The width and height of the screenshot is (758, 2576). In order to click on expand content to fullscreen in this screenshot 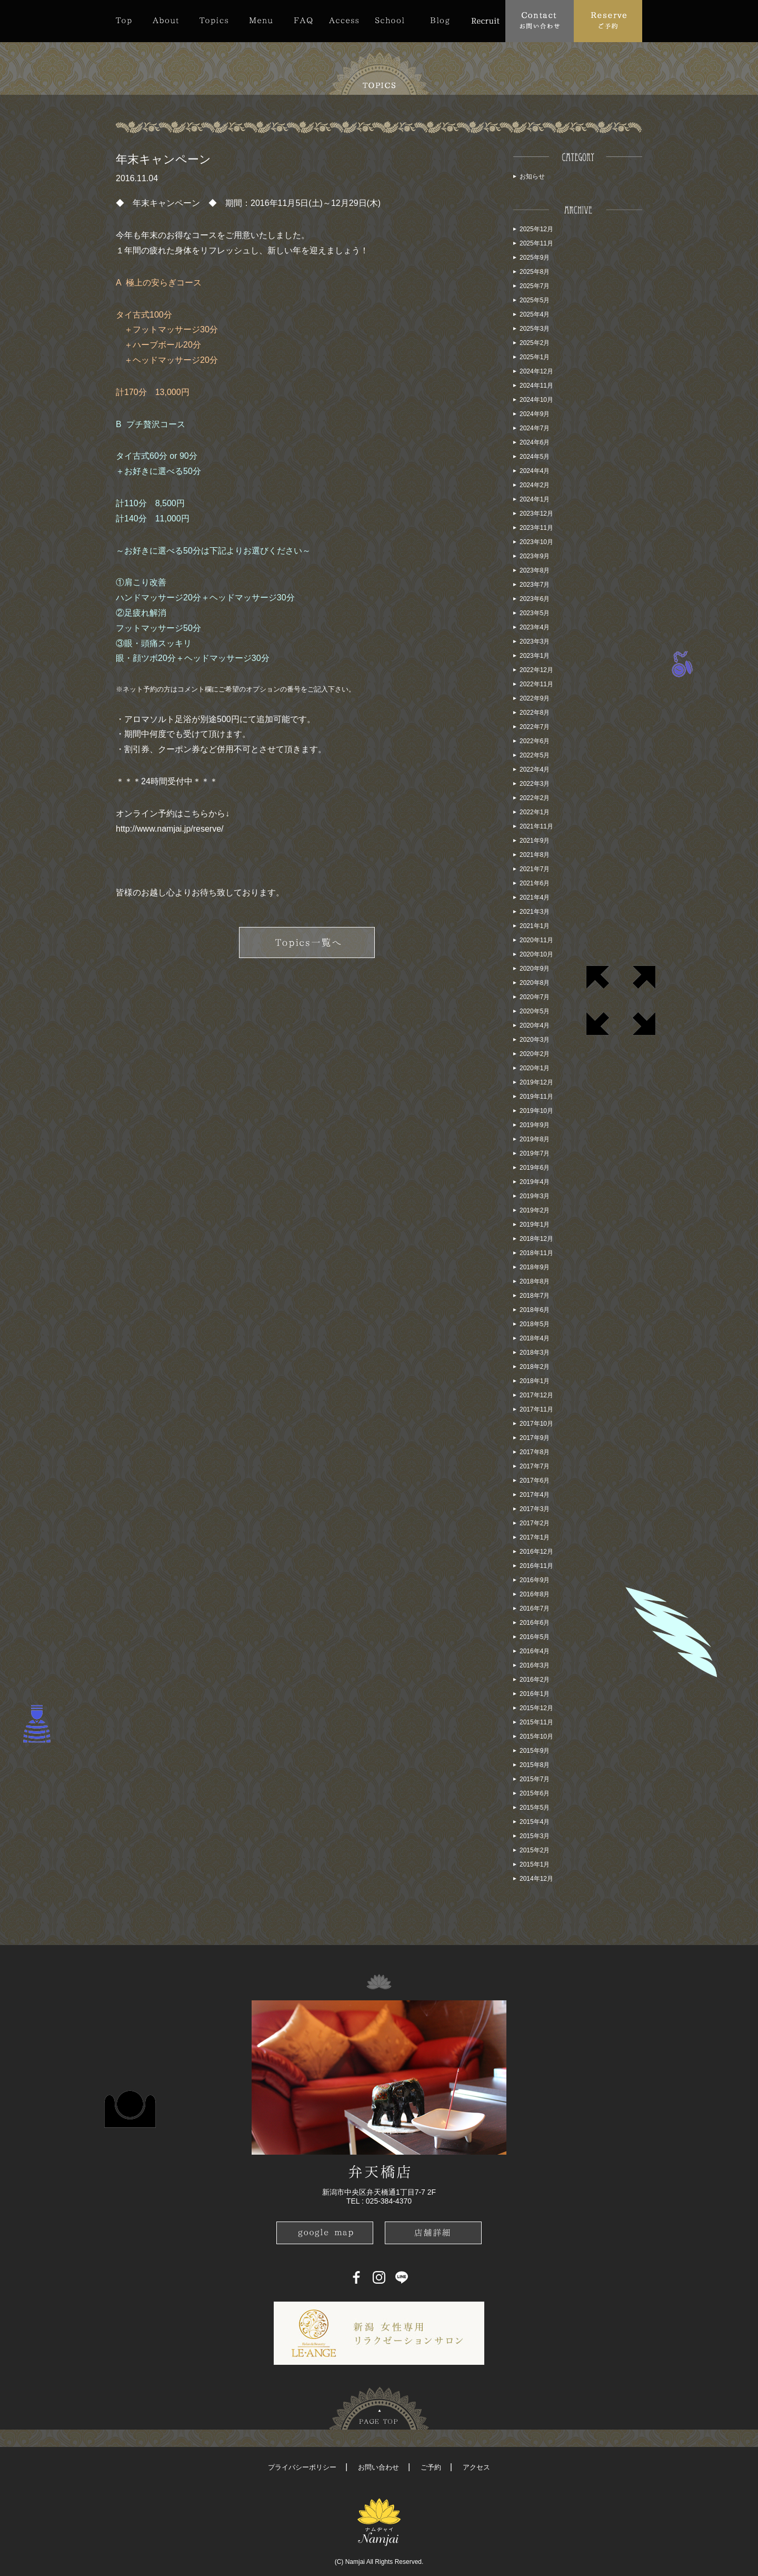, I will do `click(621, 1000)`.